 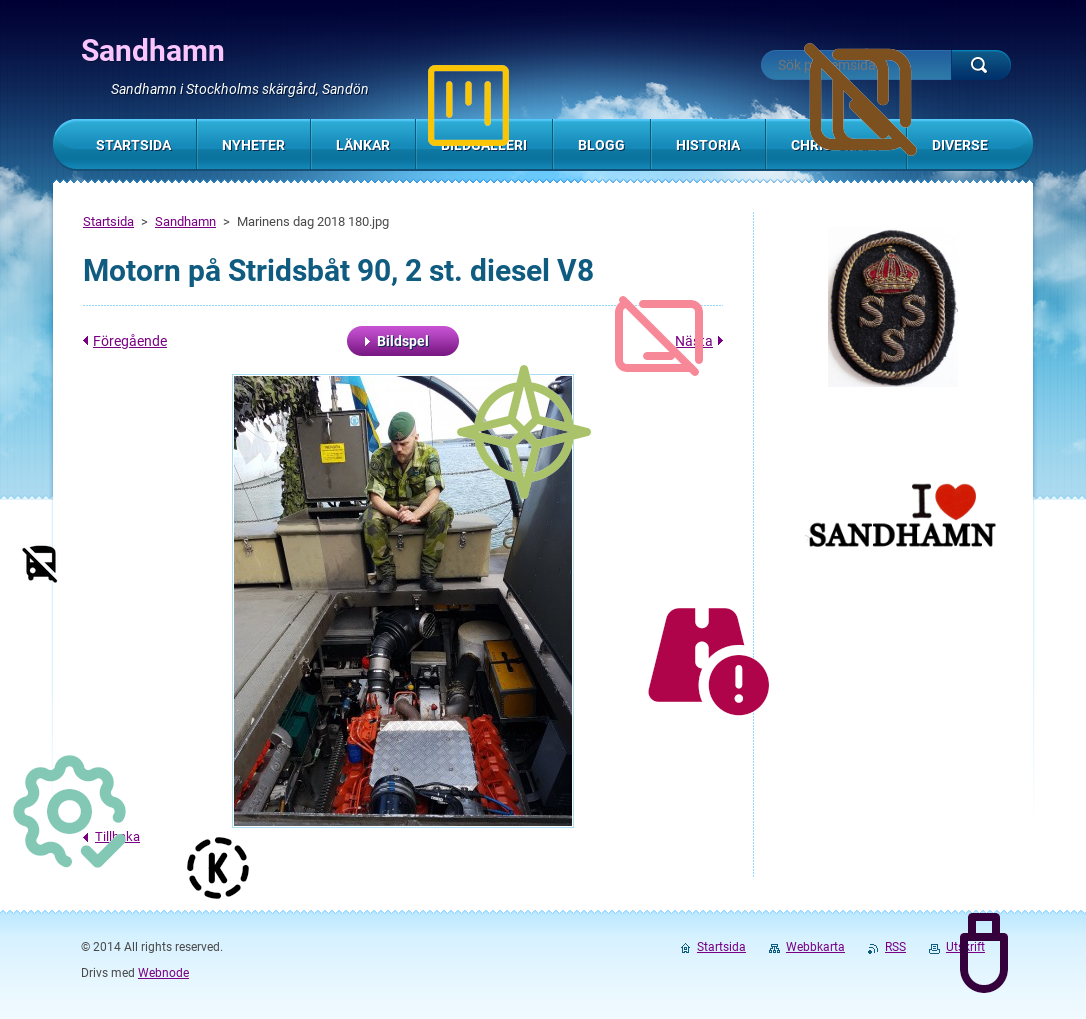 I want to click on open project board, so click(x=468, y=105).